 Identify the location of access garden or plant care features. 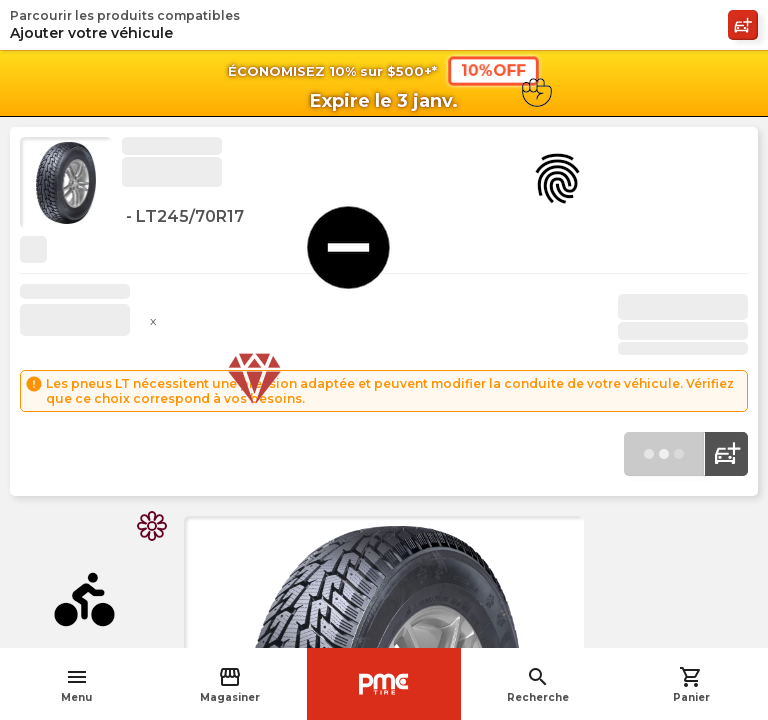
(152, 526).